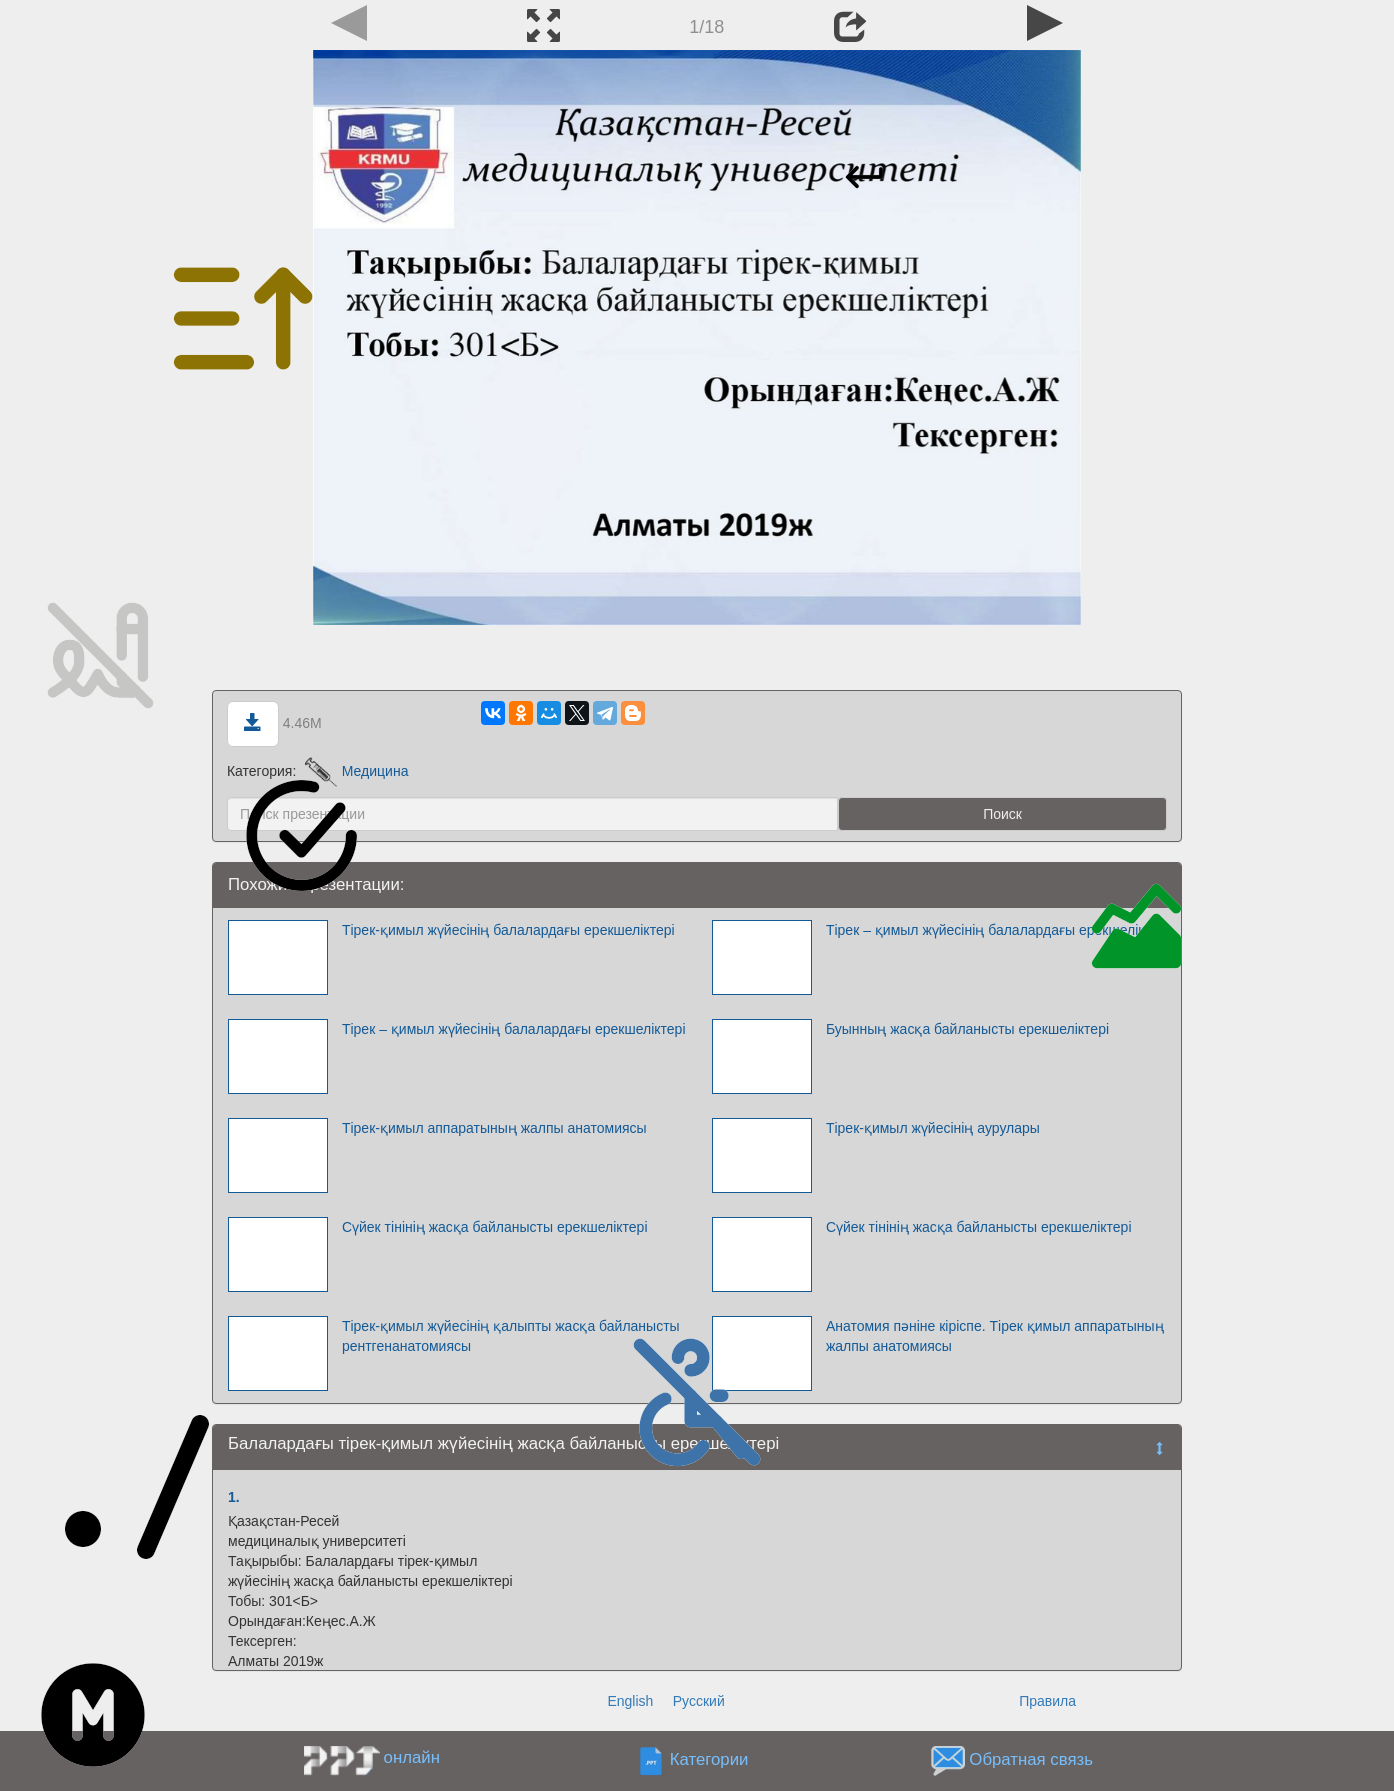  I want to click on indicates a relative file path reference, so click(137, 1487).